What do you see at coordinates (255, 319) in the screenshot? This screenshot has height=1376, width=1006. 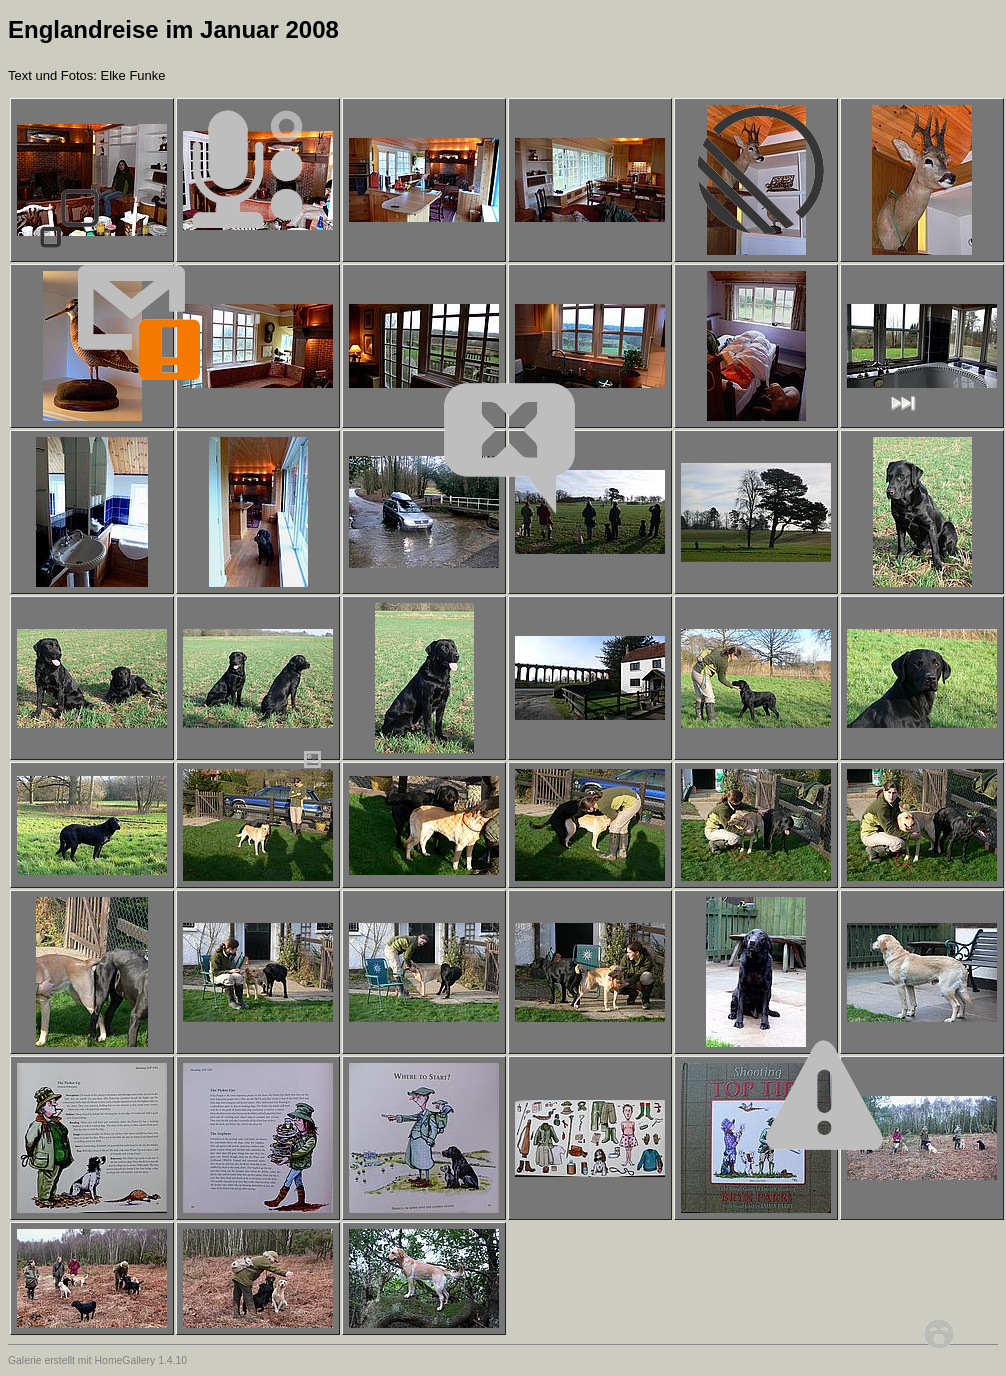 I see `pause media playback` at bounding box center [255, 319].